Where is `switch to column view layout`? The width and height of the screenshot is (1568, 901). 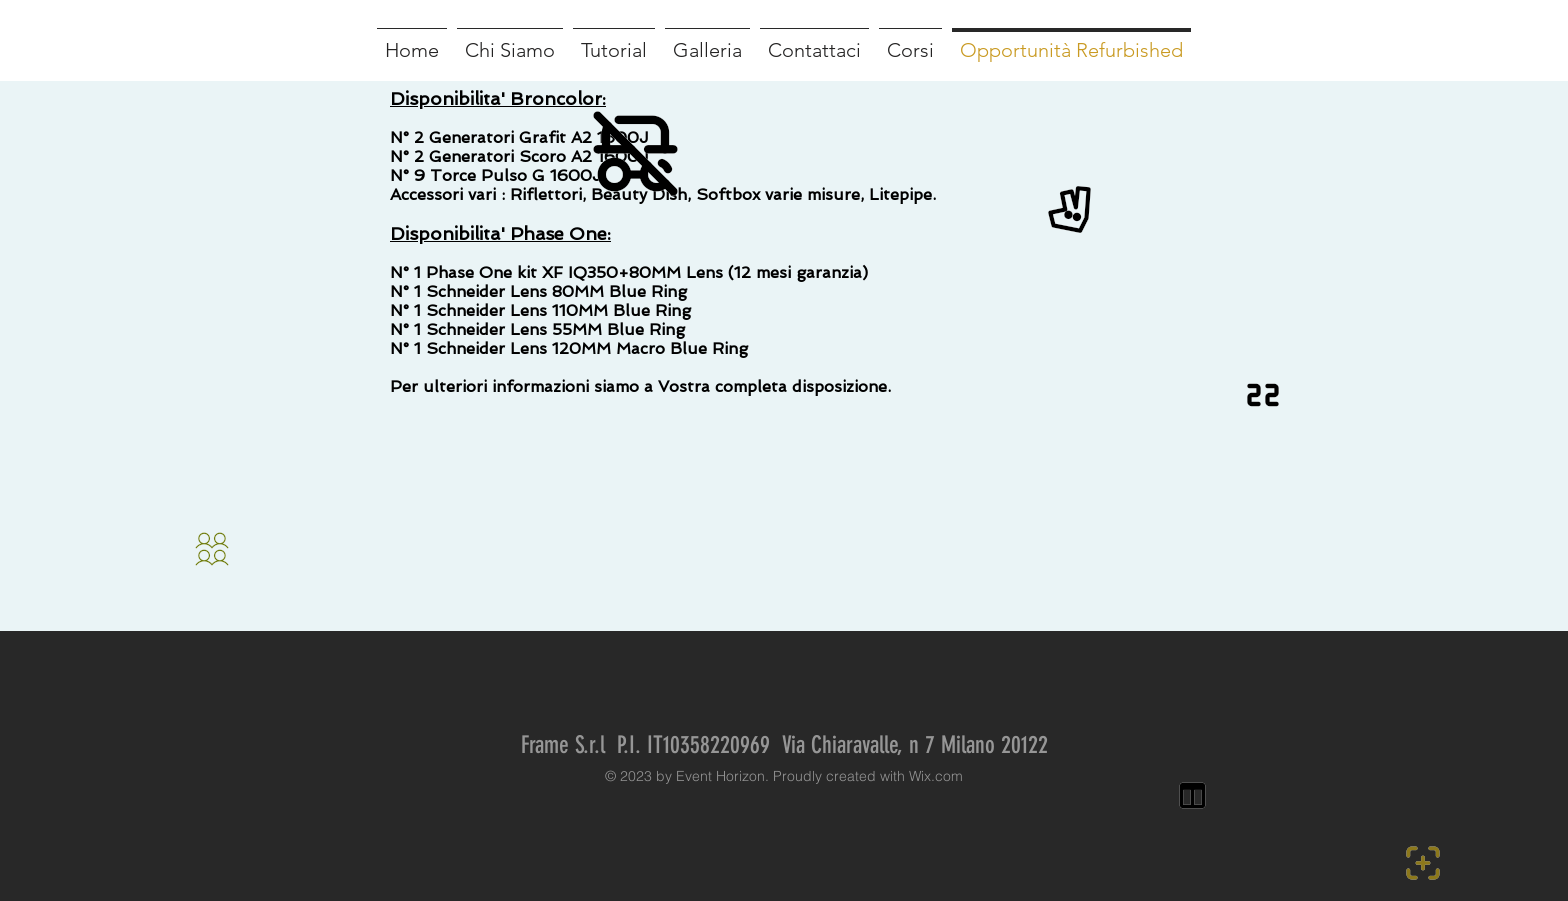 switch to column view layout is located at coordinates (1192, 795).